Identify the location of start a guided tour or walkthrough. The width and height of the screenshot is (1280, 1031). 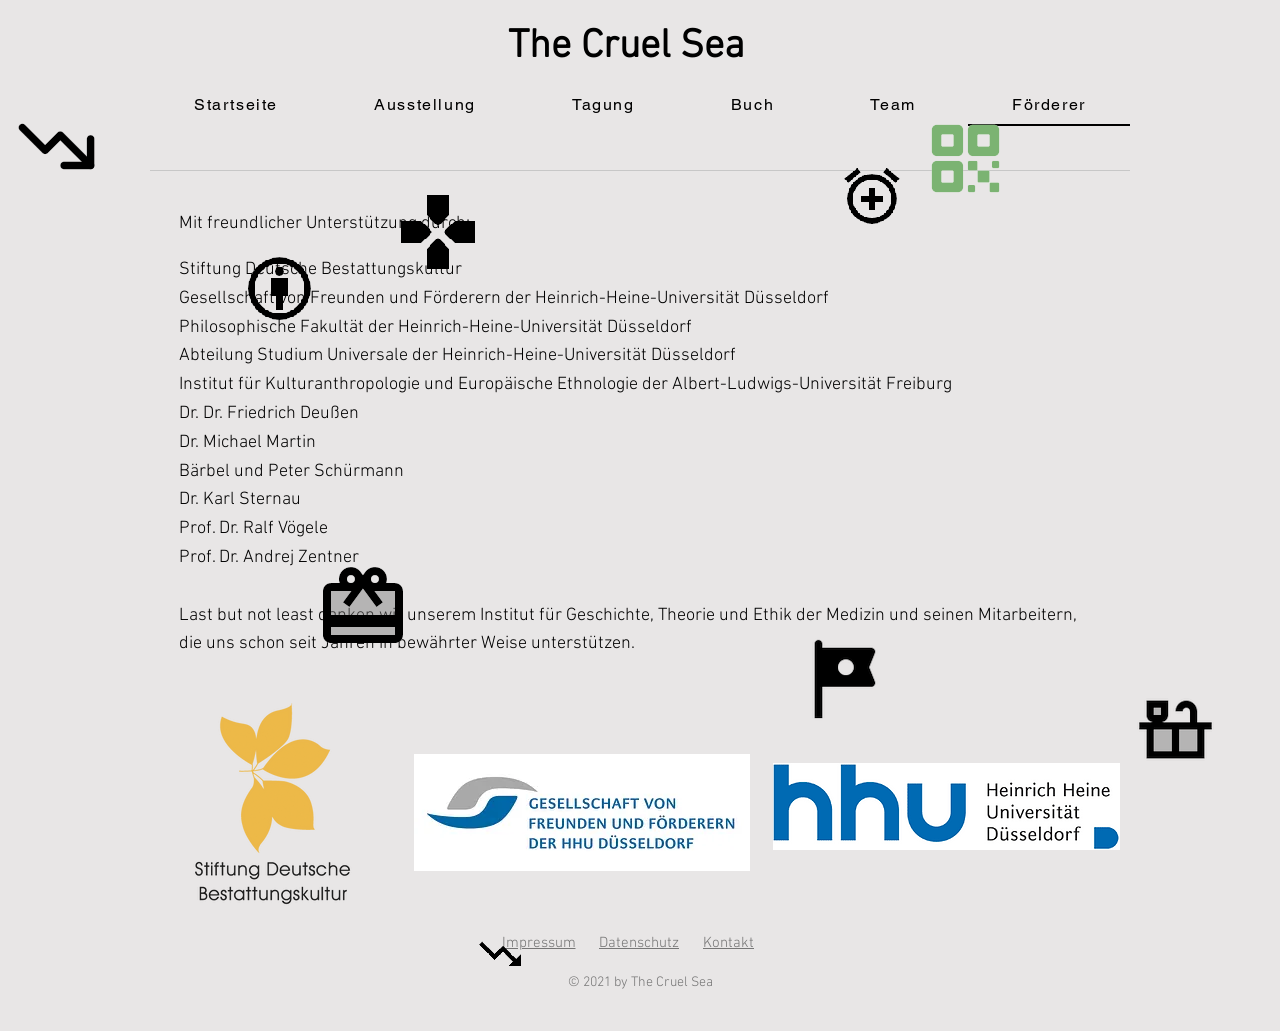
(842, 679).